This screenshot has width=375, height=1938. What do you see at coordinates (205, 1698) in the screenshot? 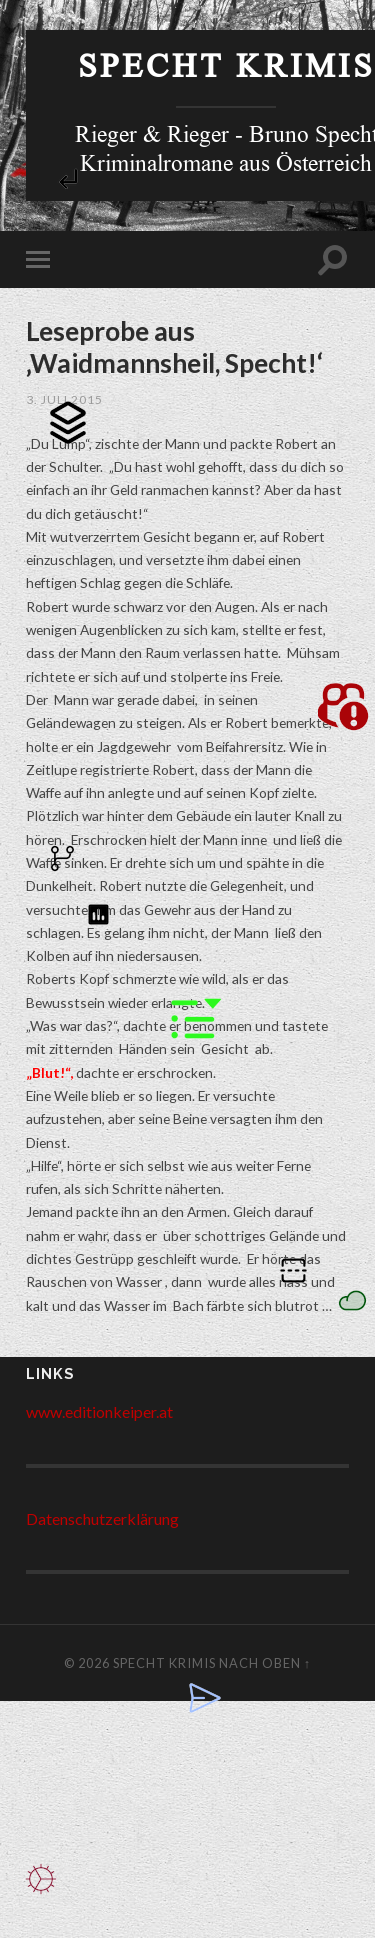
I see `send a message or comment` at bounding box center [205, 1698].